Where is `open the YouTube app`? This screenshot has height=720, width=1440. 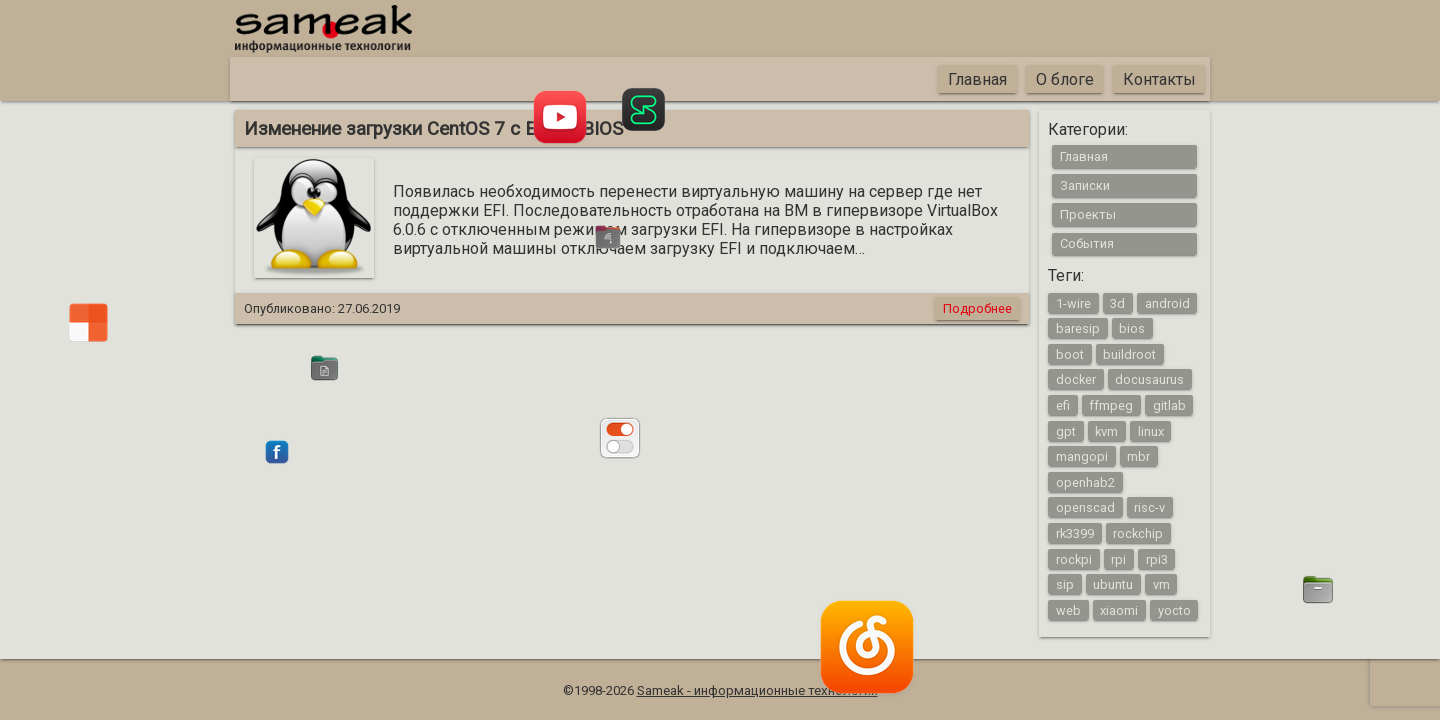
open the YouTube app is located at coordinates (560, 117).